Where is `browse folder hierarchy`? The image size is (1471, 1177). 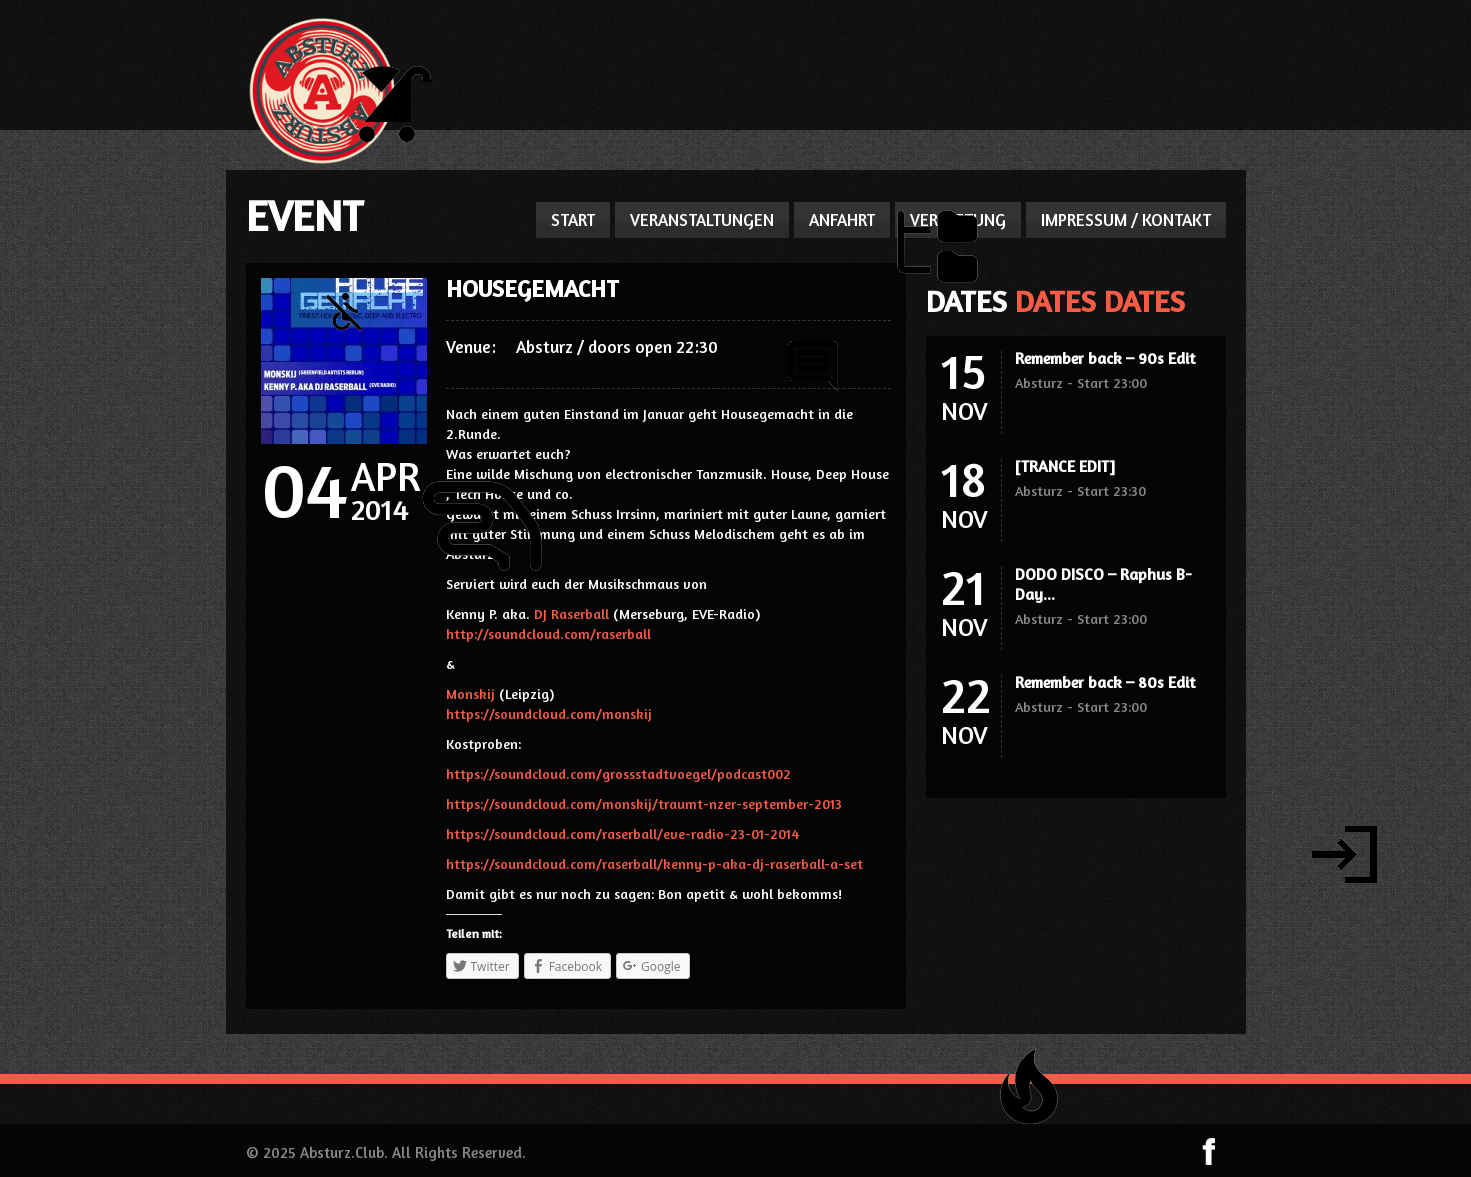 browse folder hierarchy is located at coordinates (937, 246).